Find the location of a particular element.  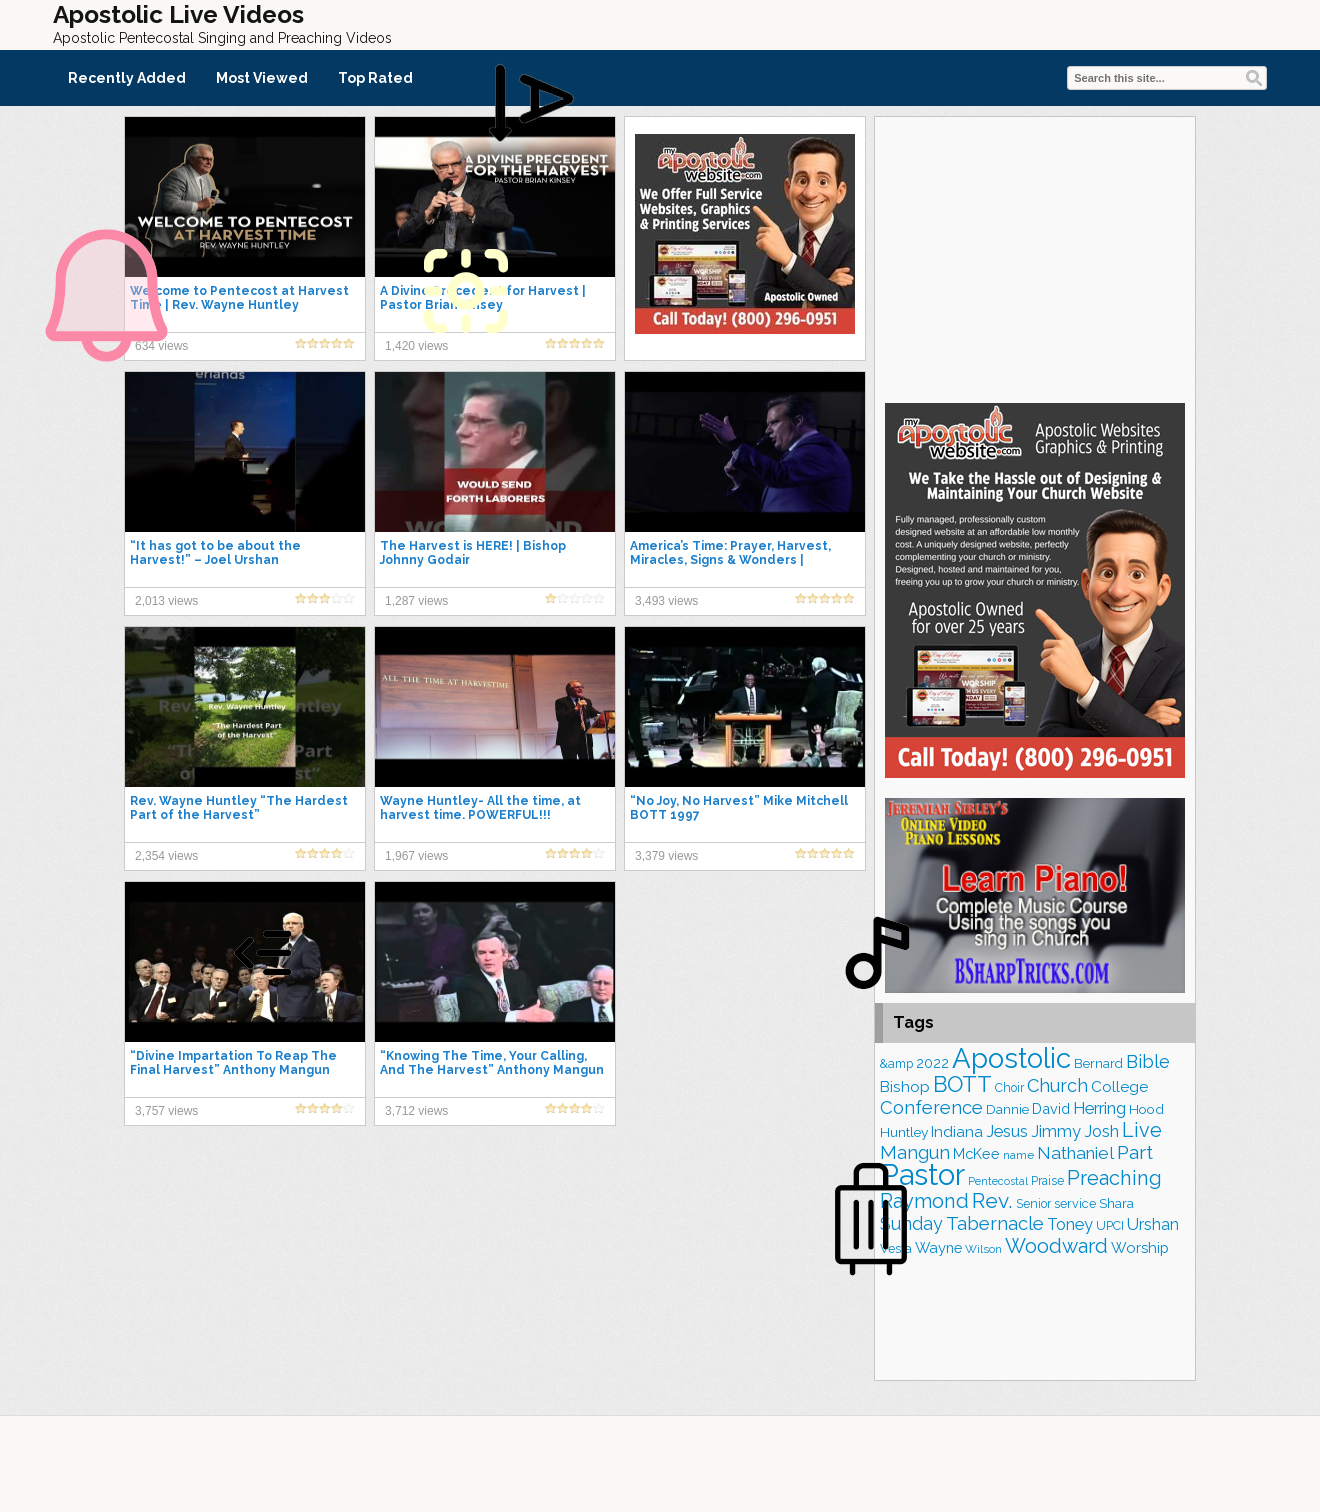

decrease text indentation is located at coordinates (263, 953).